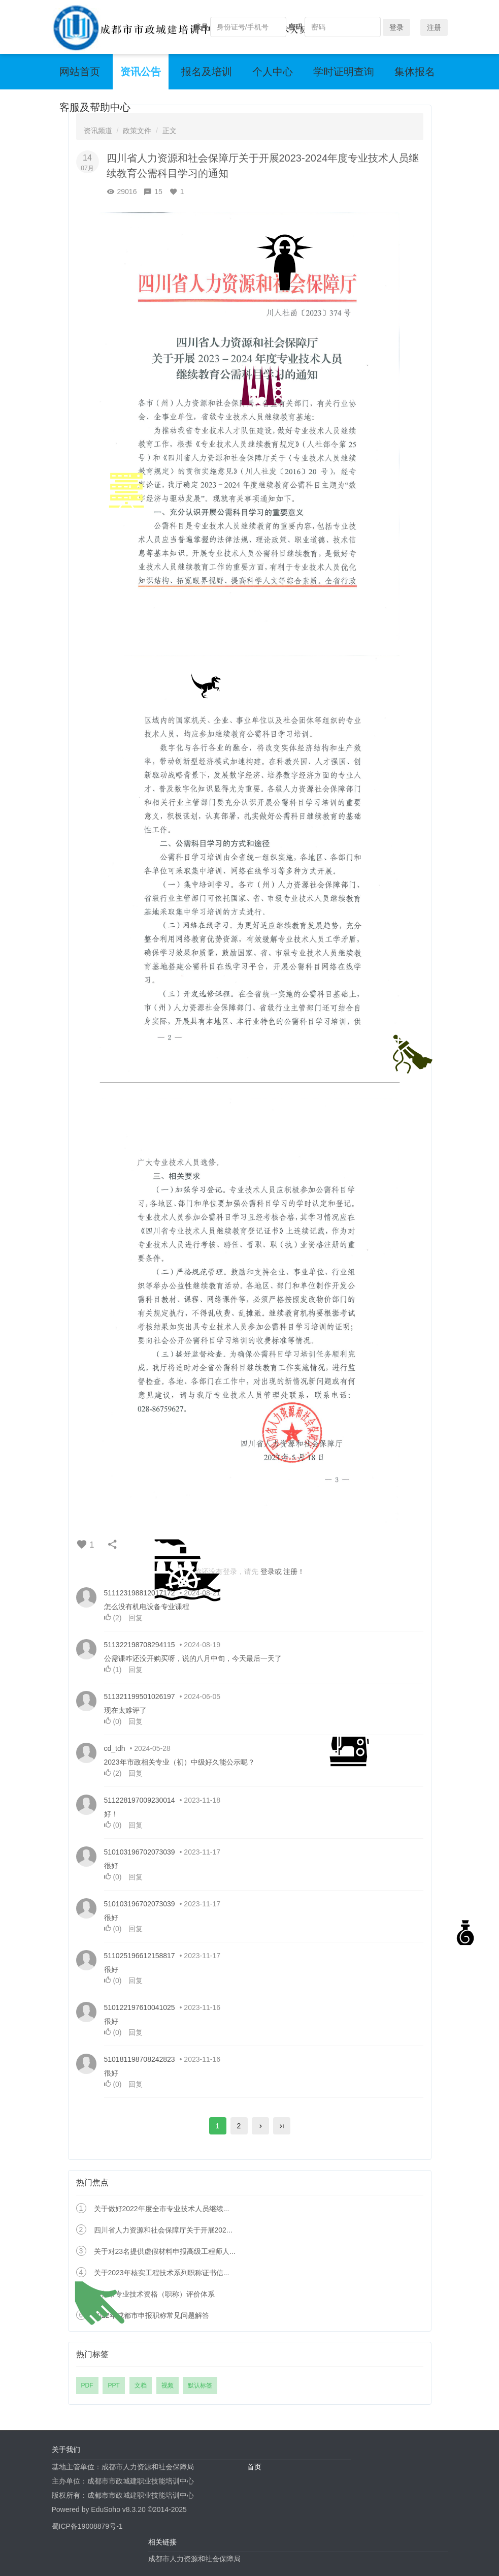 The height and width of the screenshot is (2576, 499). What do you see at coordinates (187, 1572) in the screenshot?
I see `navigate to riverboat or steamship tours` at bounding box center [187, 1572].